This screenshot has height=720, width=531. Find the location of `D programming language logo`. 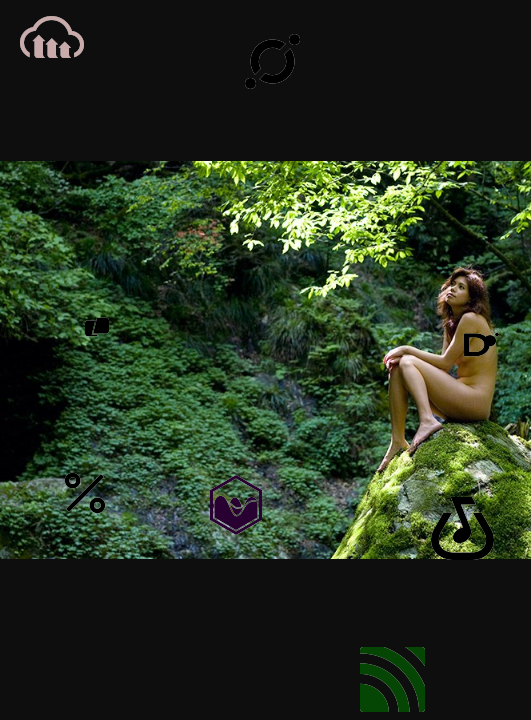

D programming language logo is located at coordinates (481, 344).